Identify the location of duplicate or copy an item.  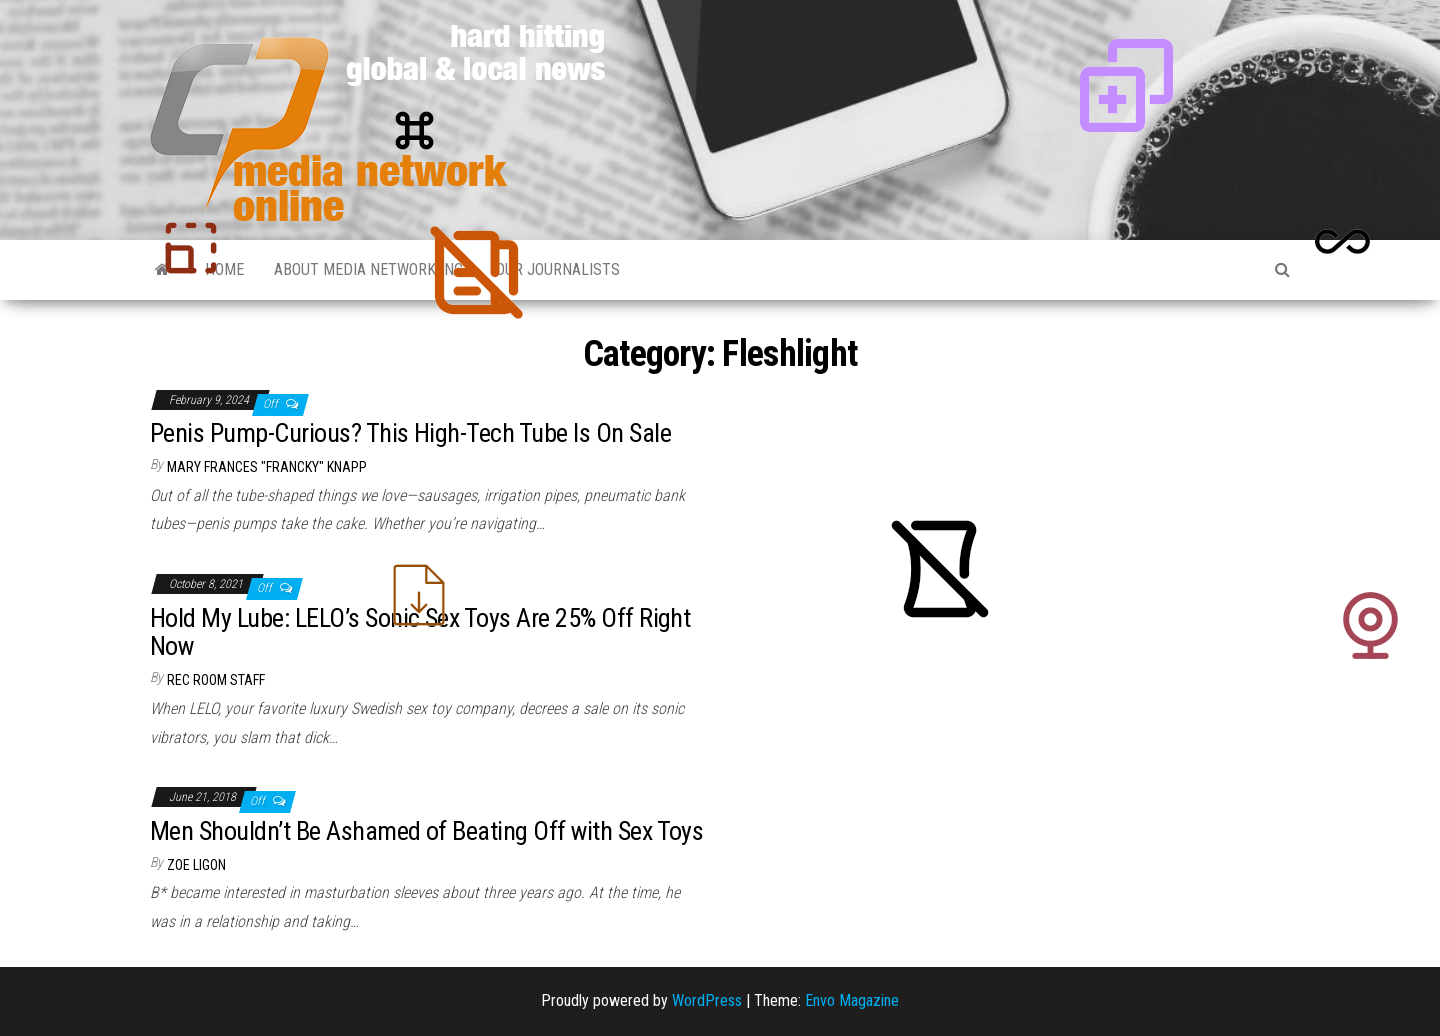
(1126, 85).